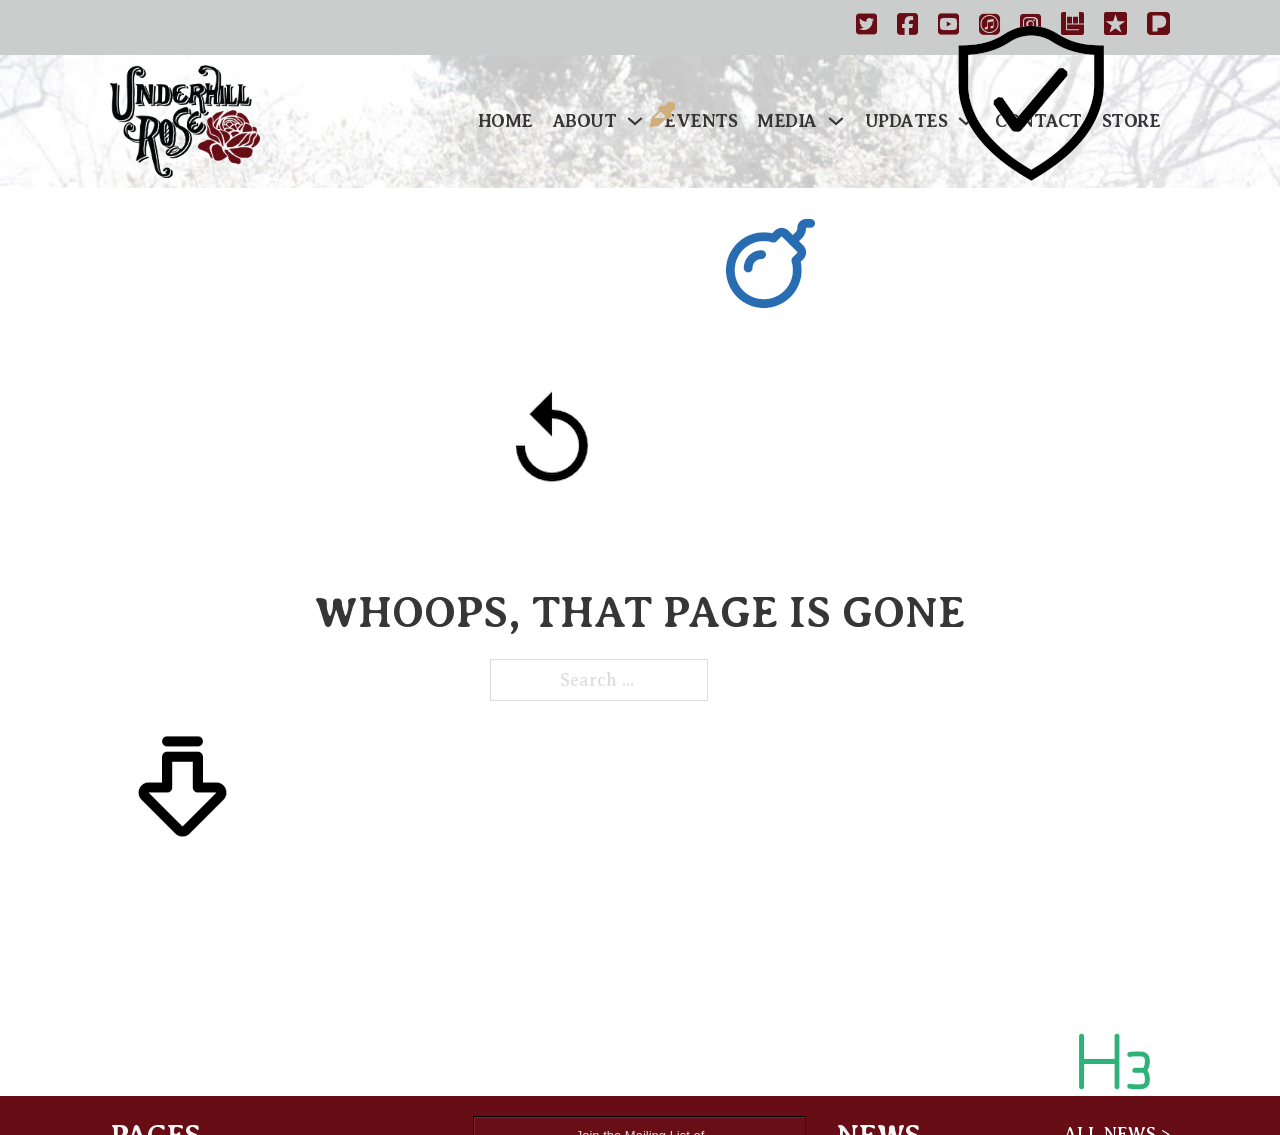  What do you see at coordinates (1114, 1061) in the screenshot?
I see `format text as heading level 3` at bounding box center [1114, 1061].